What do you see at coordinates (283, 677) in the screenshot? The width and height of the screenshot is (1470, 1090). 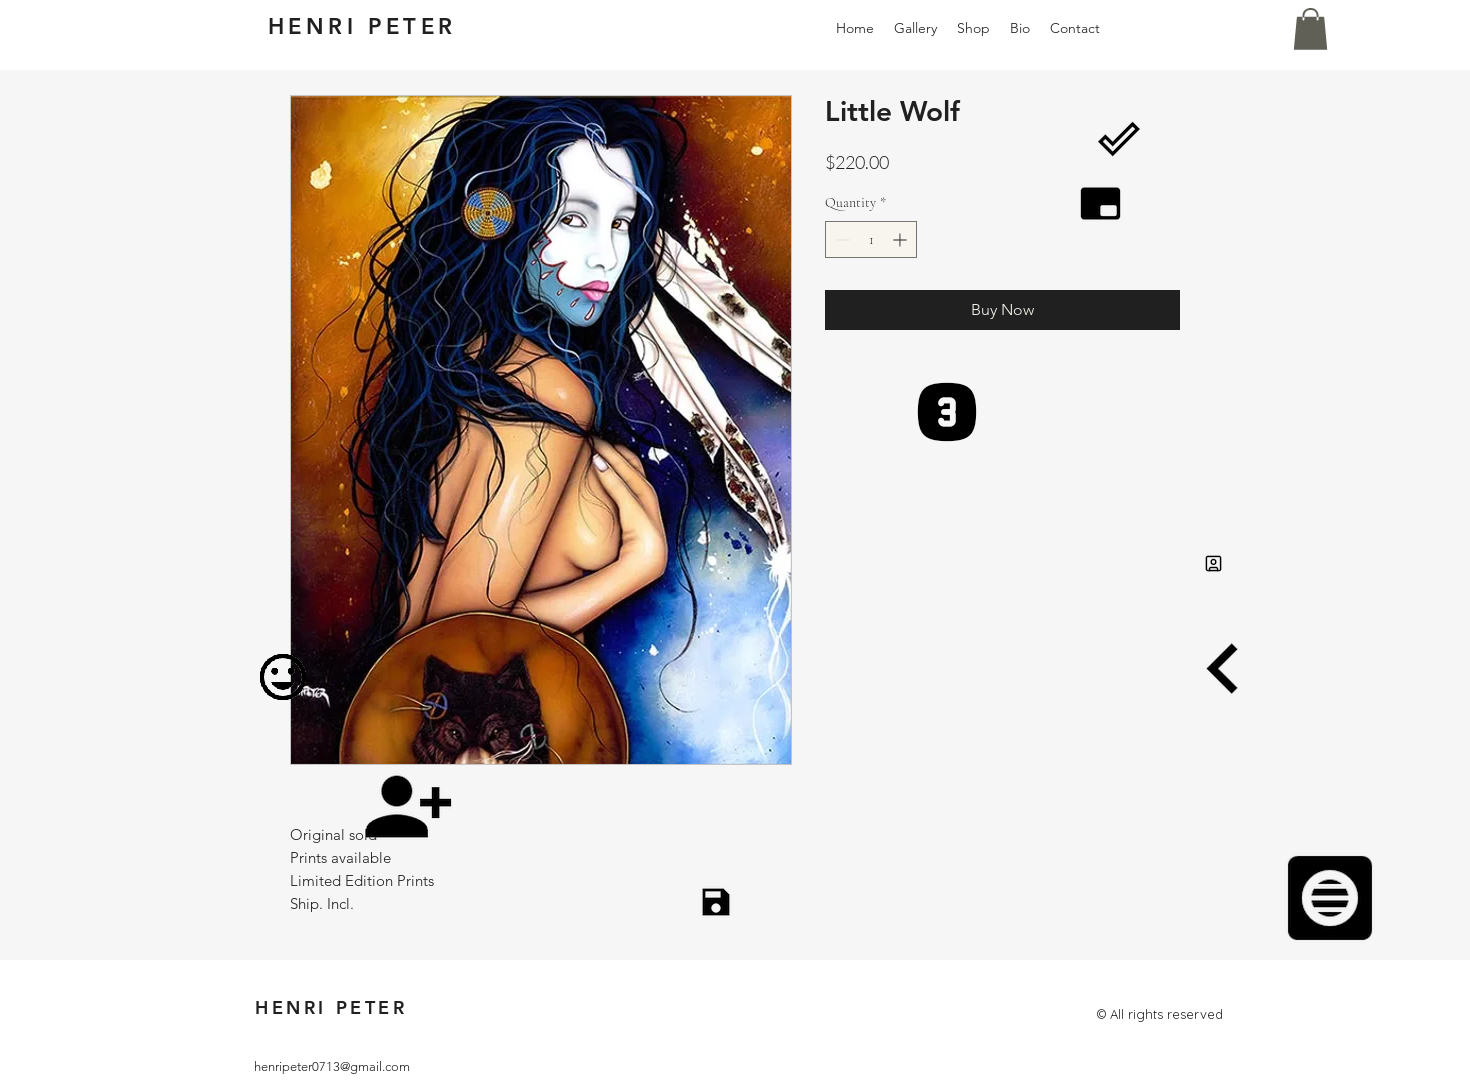 I see `set your mood or status` at bounding box center [283, 677].